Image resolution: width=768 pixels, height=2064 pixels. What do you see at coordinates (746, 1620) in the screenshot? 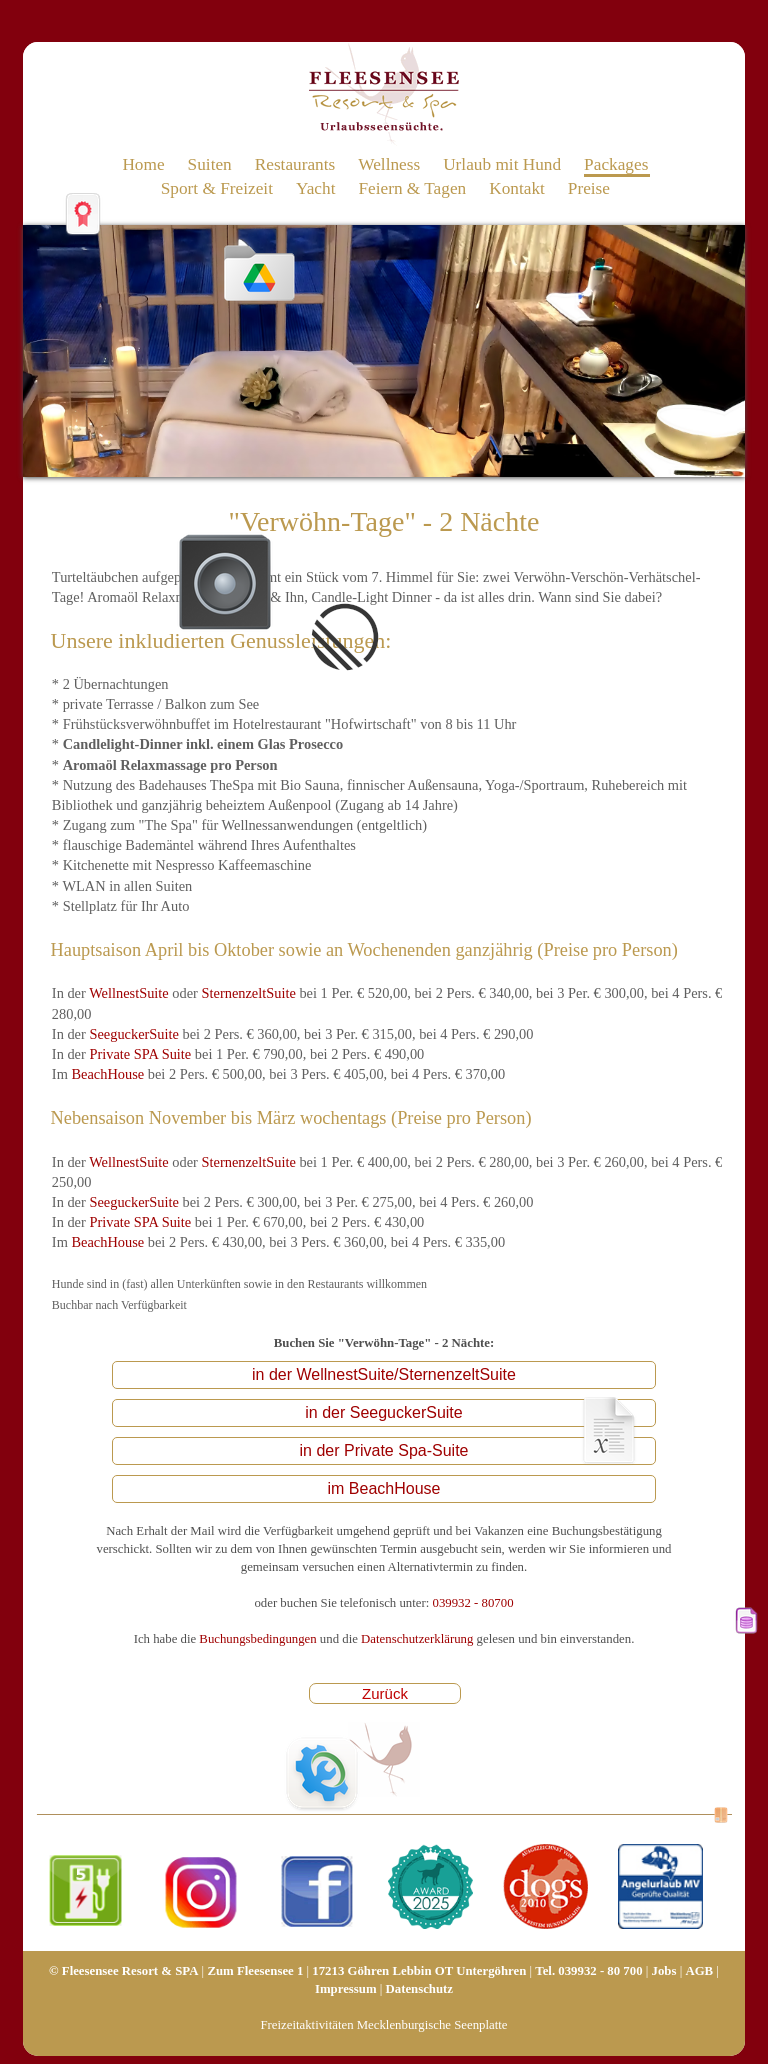
I see `open a database template file` at bounding box center [746, 1620].